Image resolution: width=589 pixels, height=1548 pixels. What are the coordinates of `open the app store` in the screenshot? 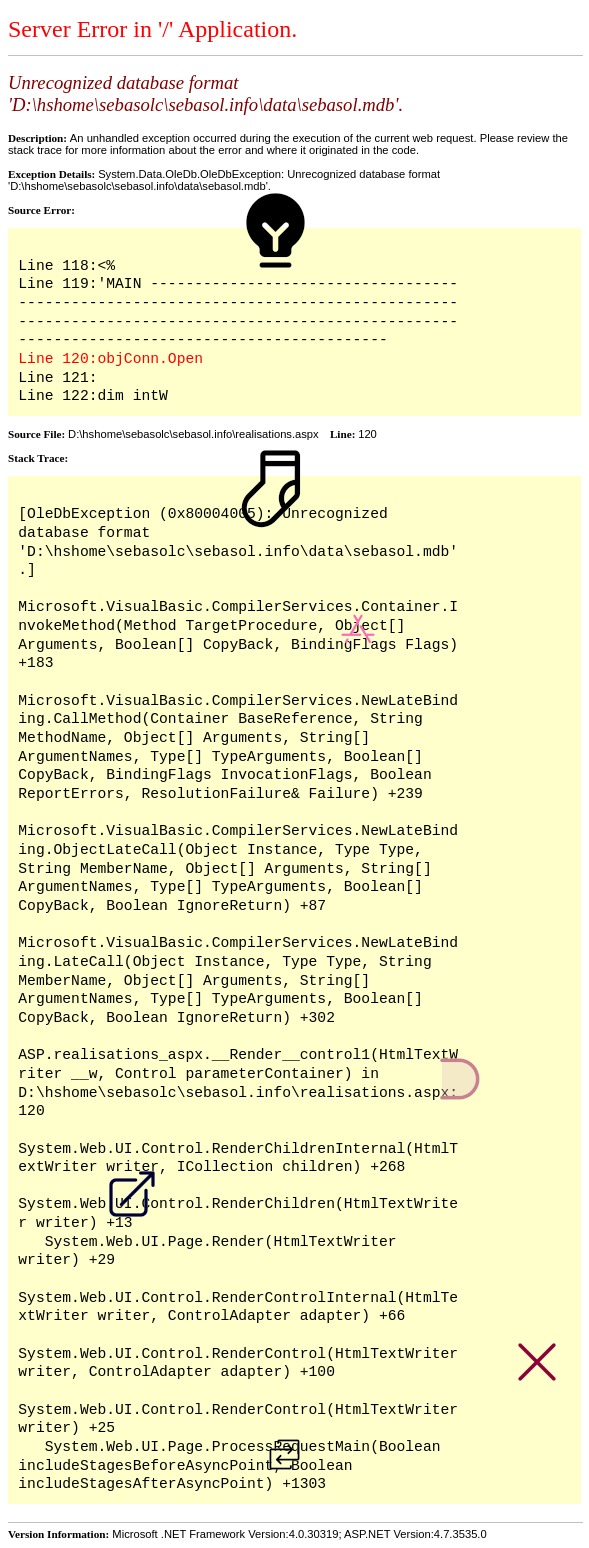 It's located at (358, 630).